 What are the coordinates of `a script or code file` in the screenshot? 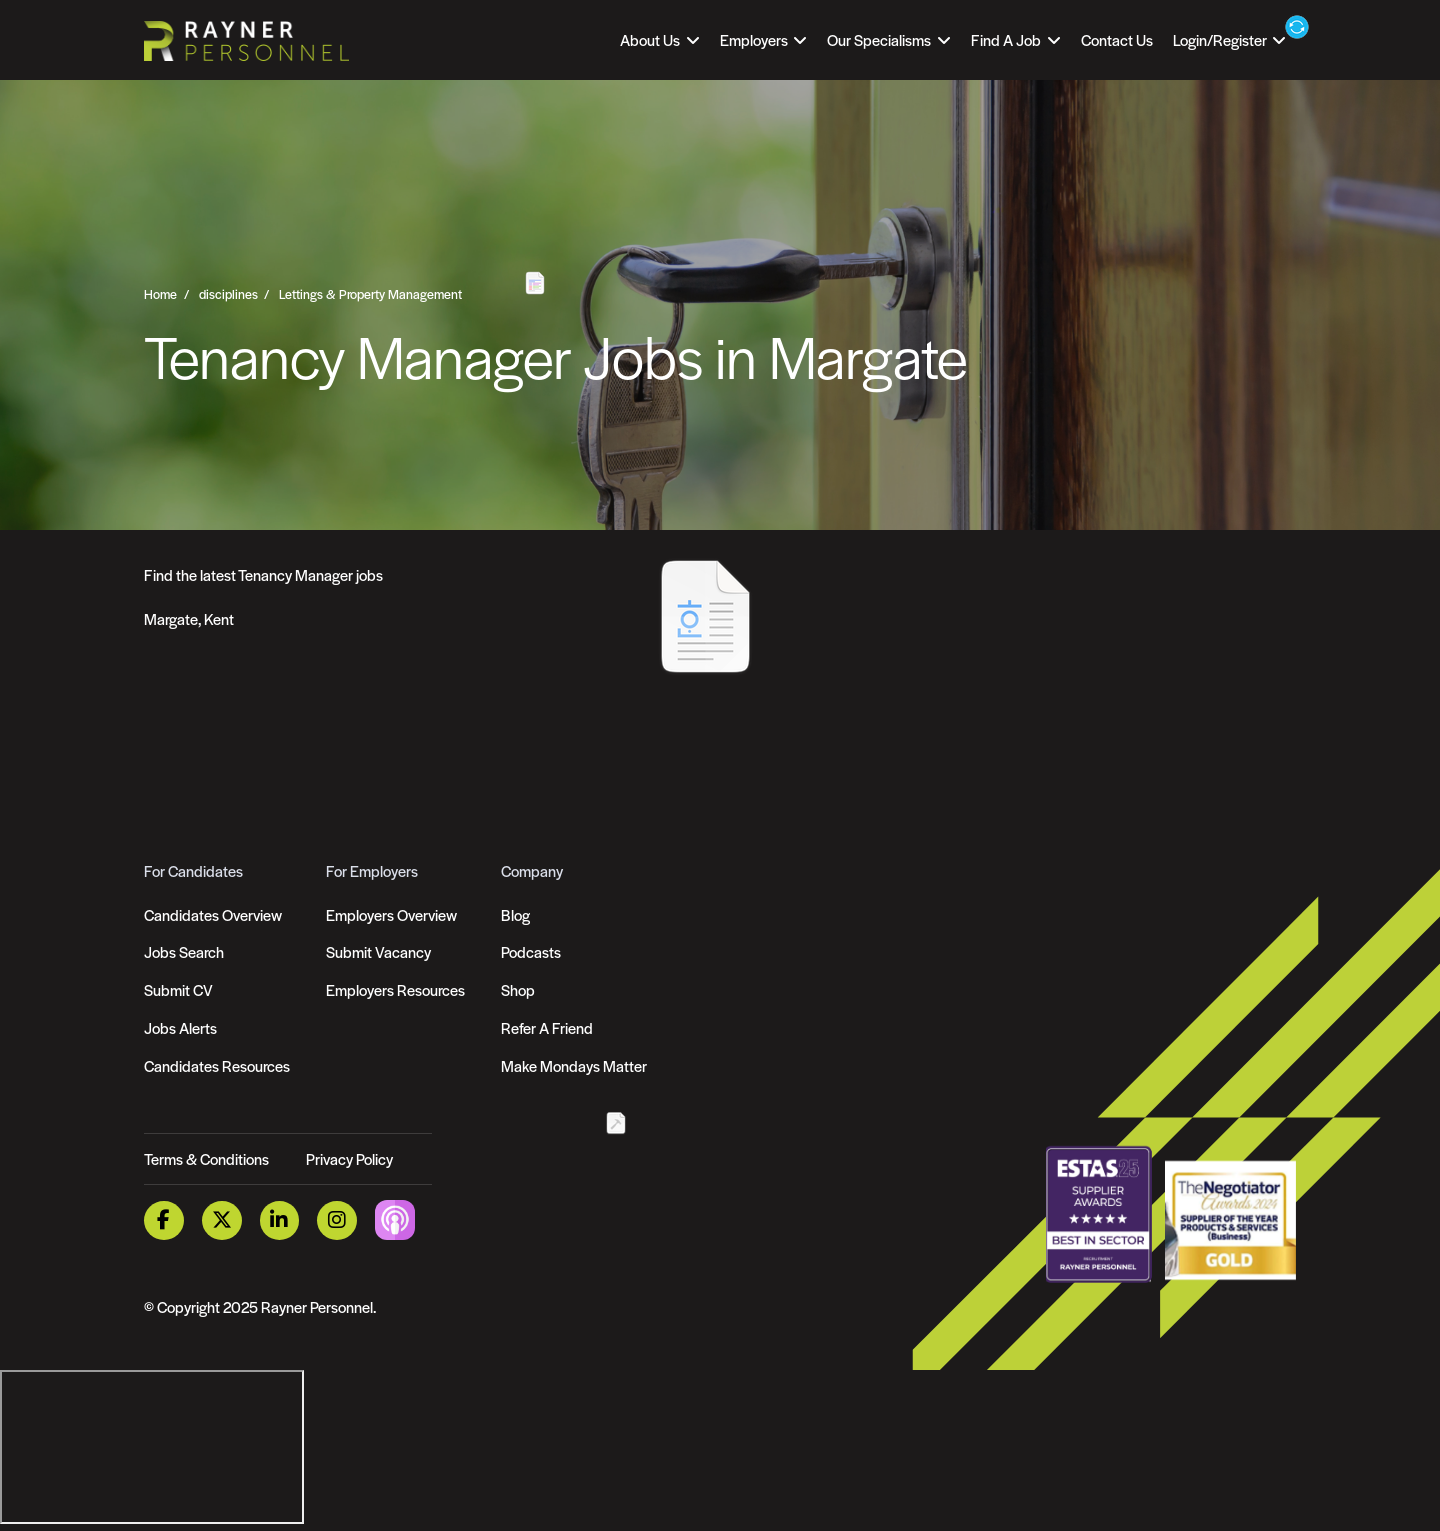 It's located at (535, 283).